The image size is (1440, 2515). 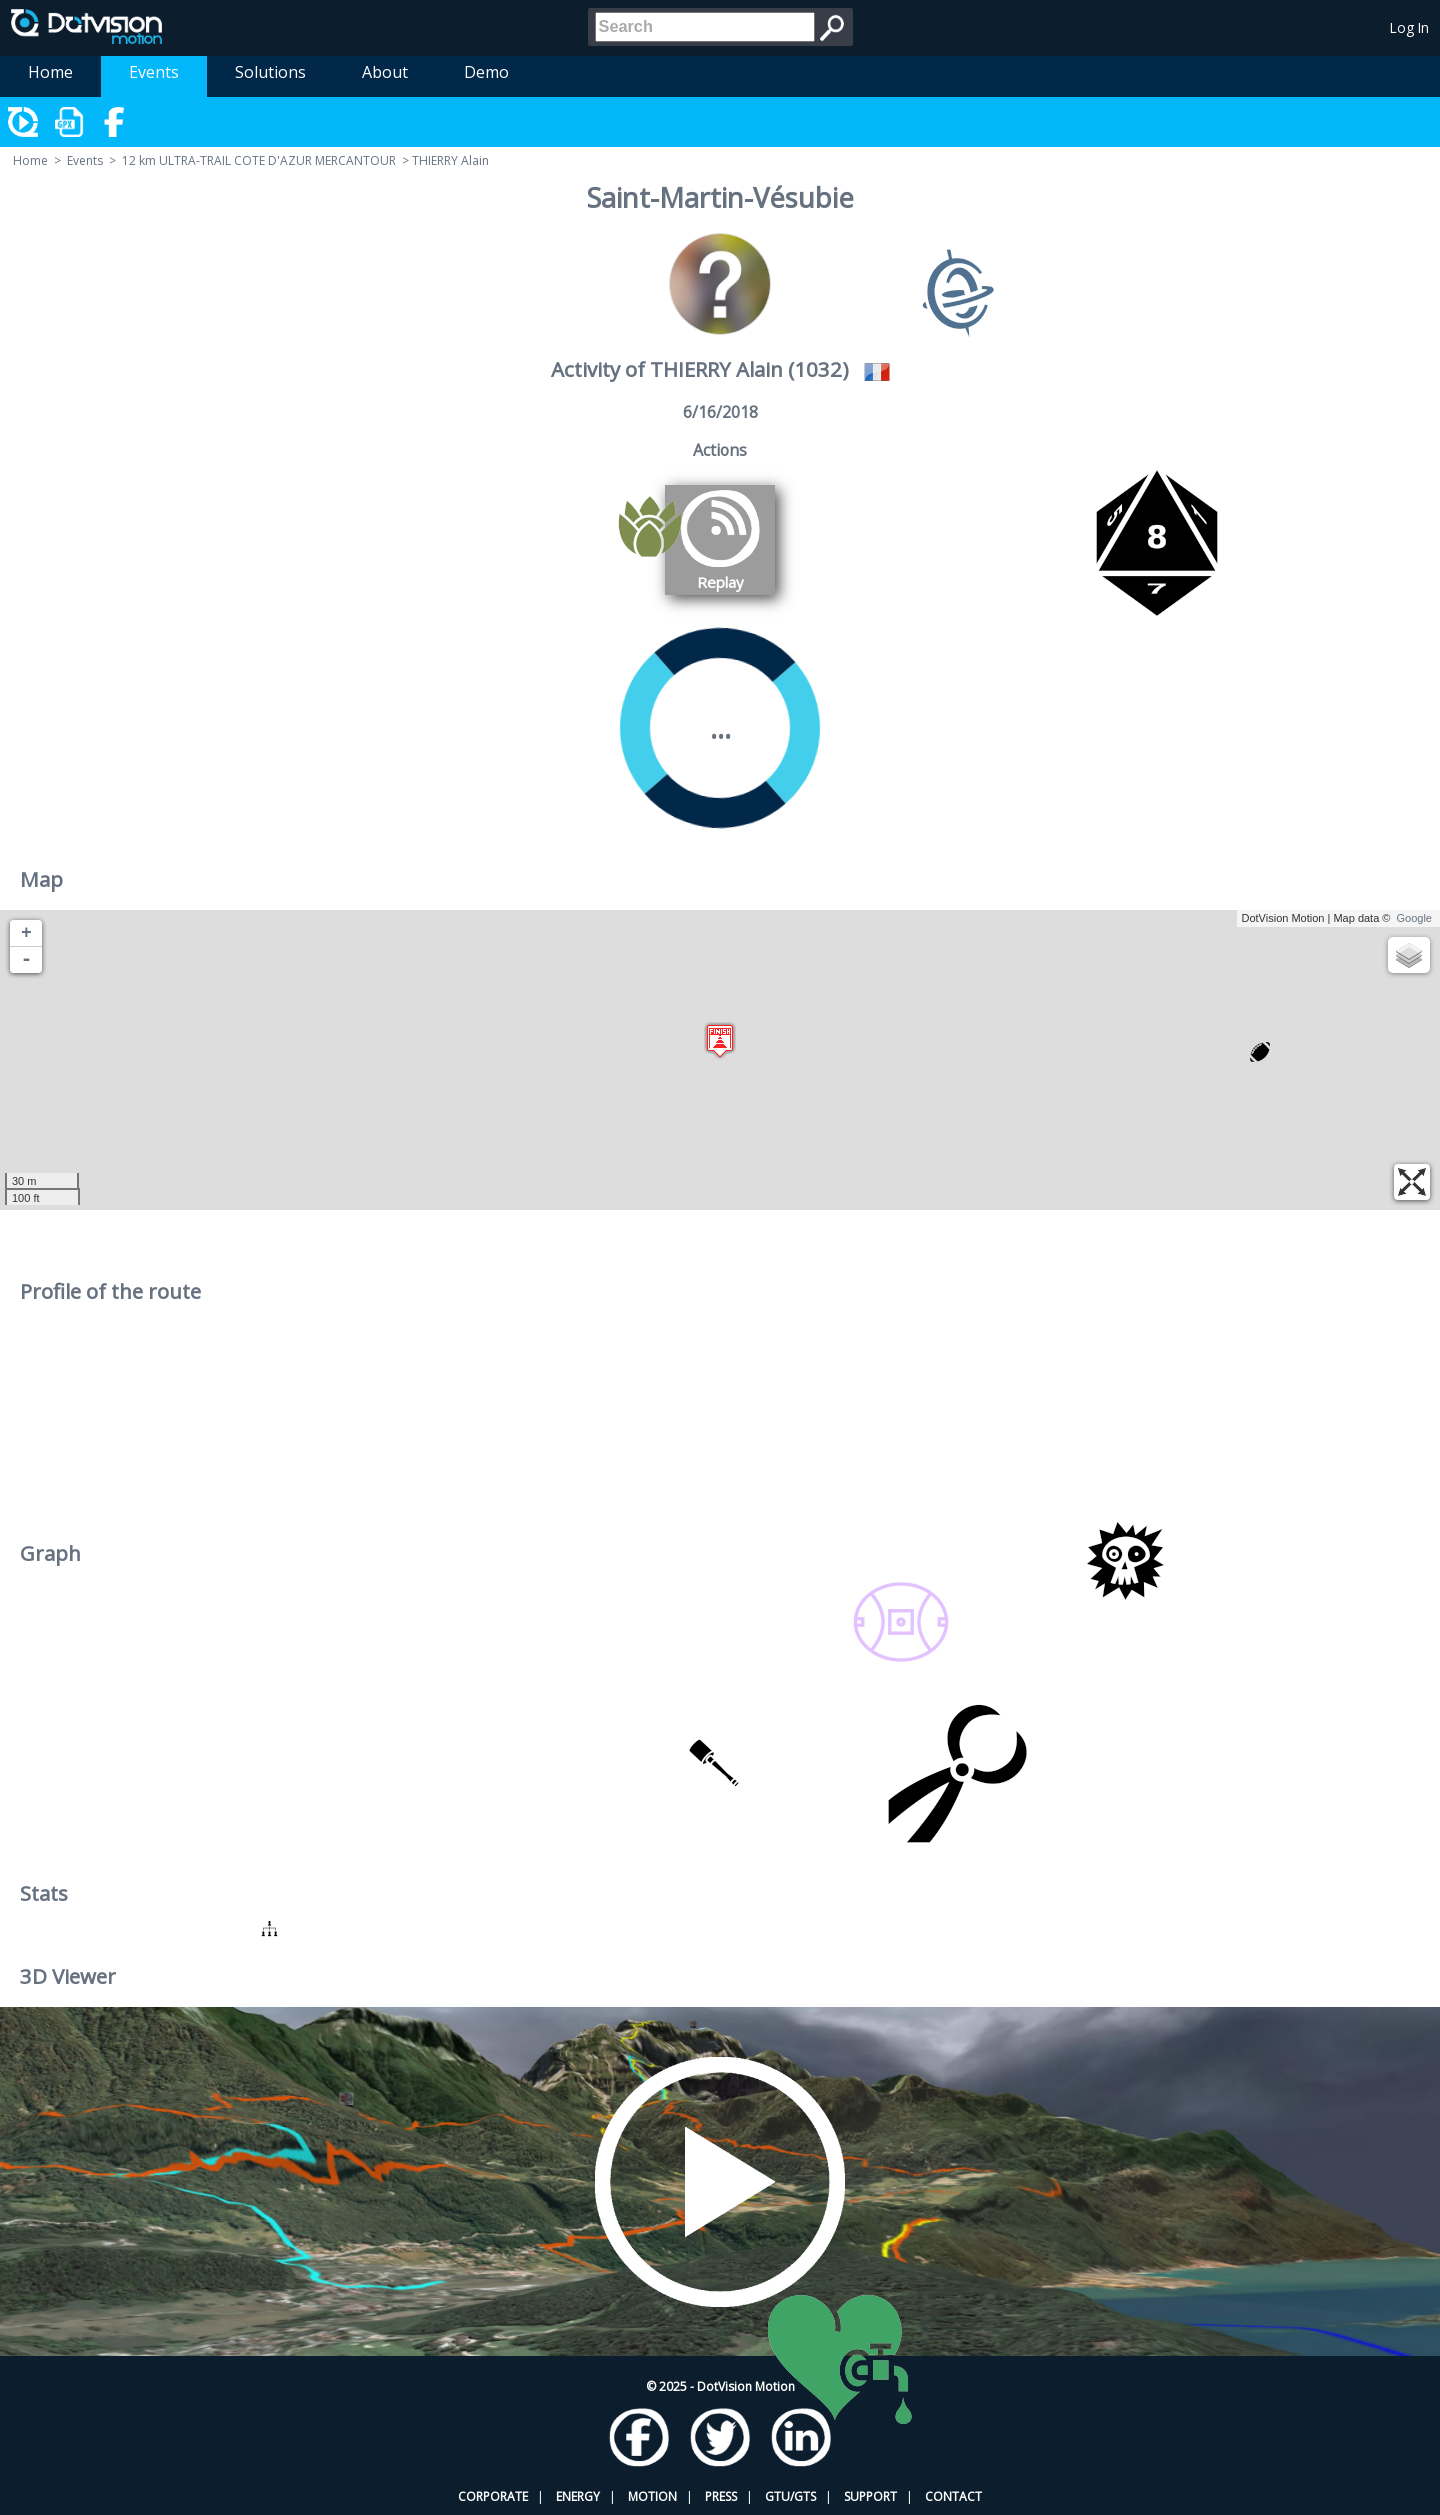 I want to click on access gyroscope or motion sensor settings, so click(x=958, y=293).